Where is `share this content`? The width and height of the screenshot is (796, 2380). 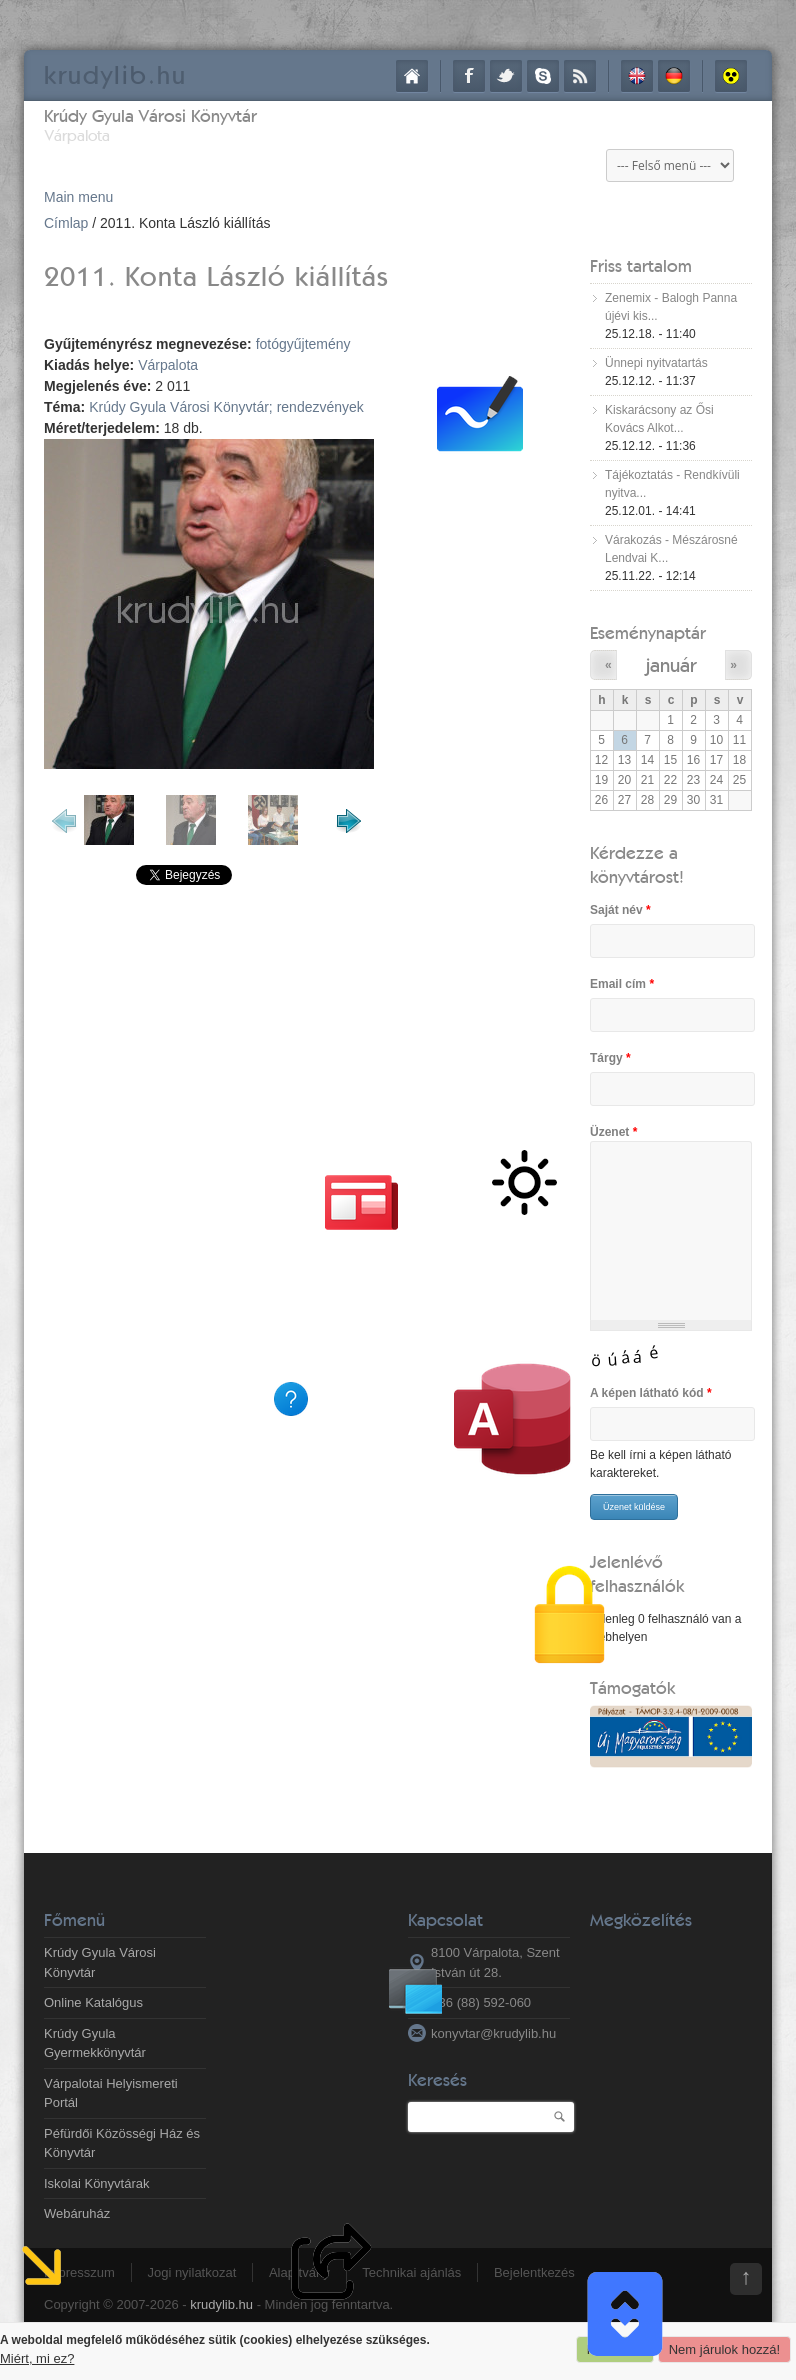 share this content is located at coordinates (329, 2261).